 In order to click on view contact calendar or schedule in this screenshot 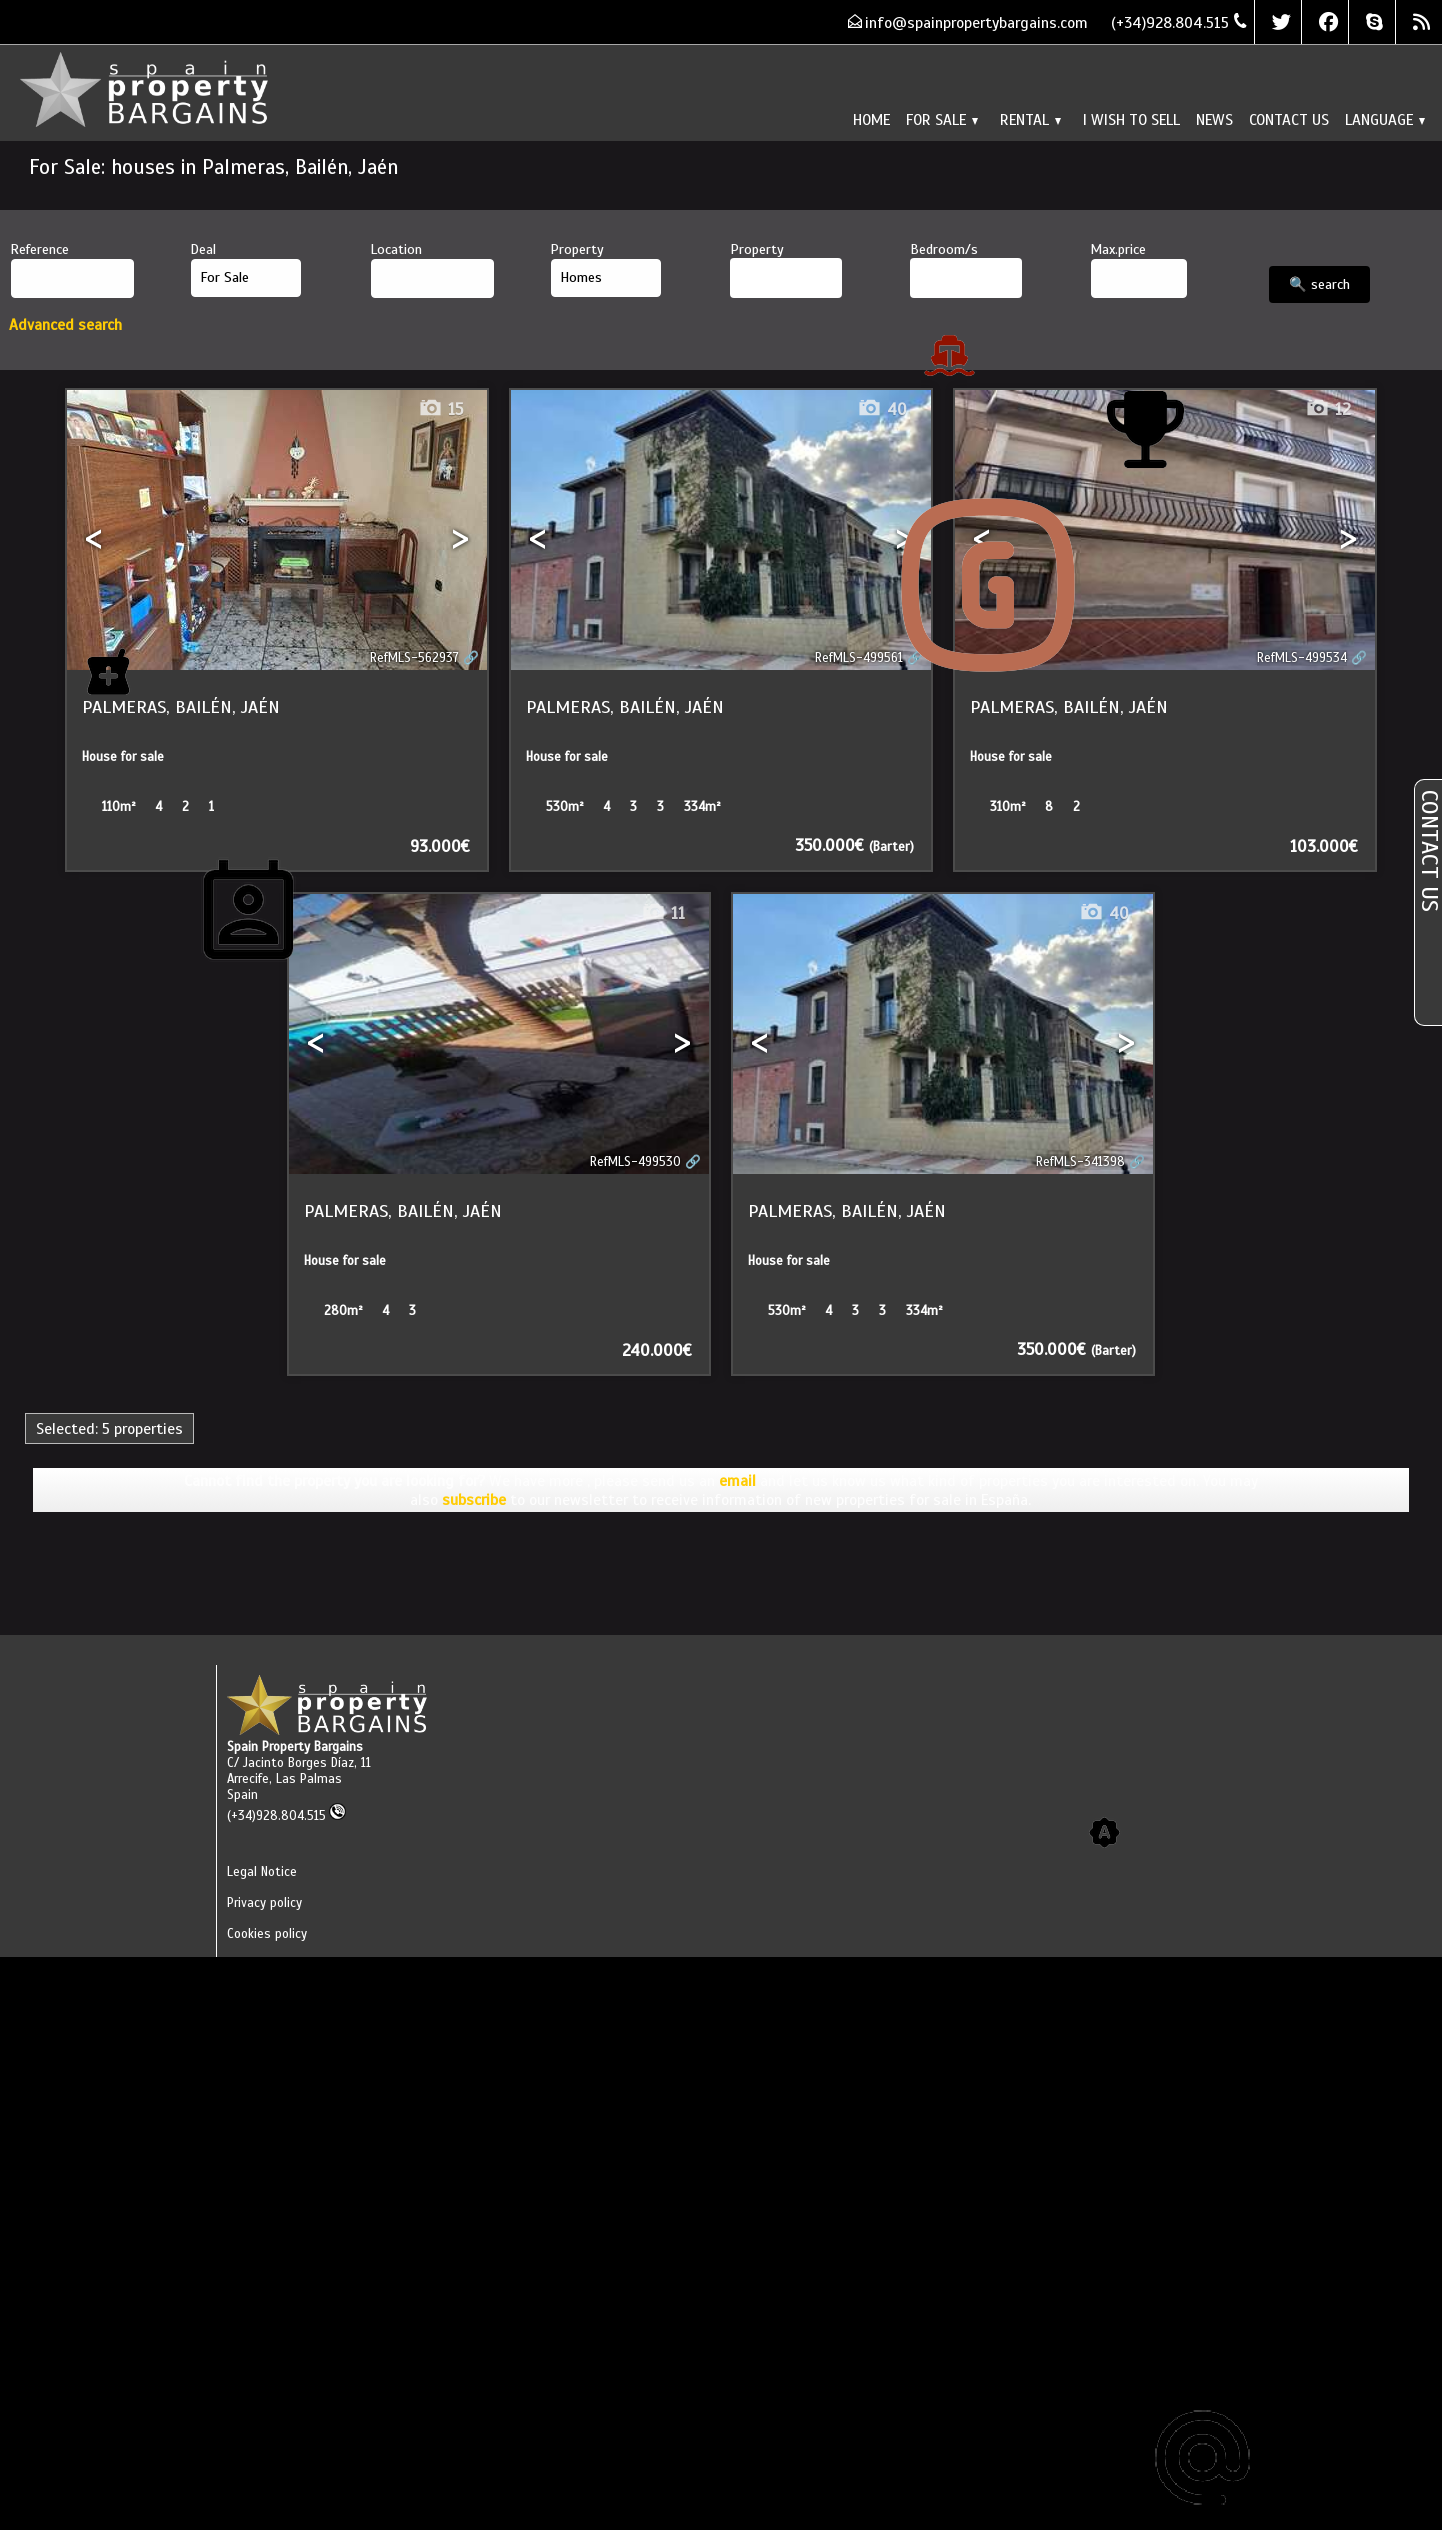, I will do `click(248, 914)`.